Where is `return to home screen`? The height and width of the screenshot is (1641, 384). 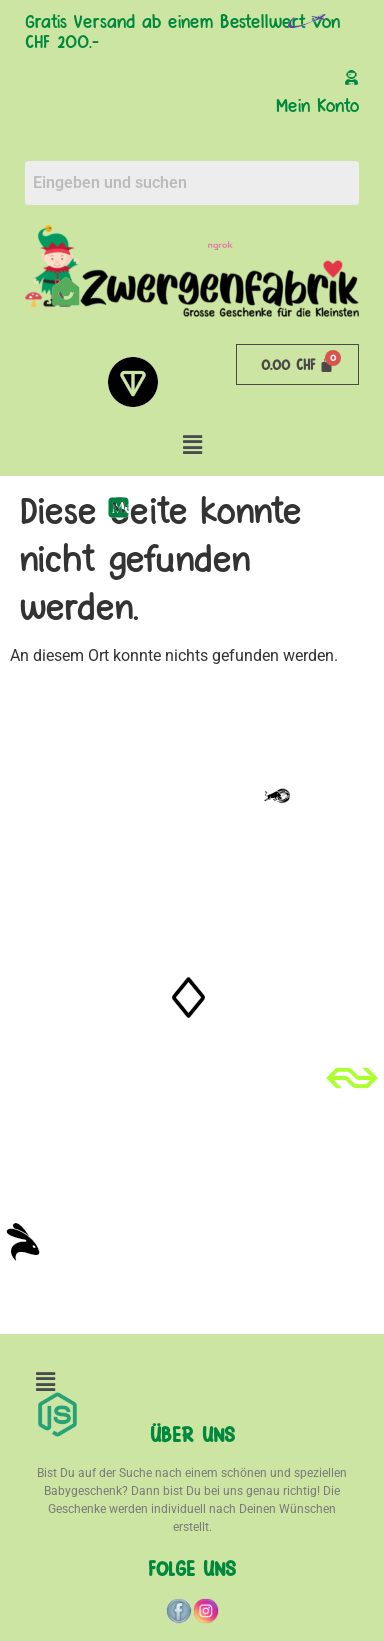
return to home screen is located at coordinates (66, 292).